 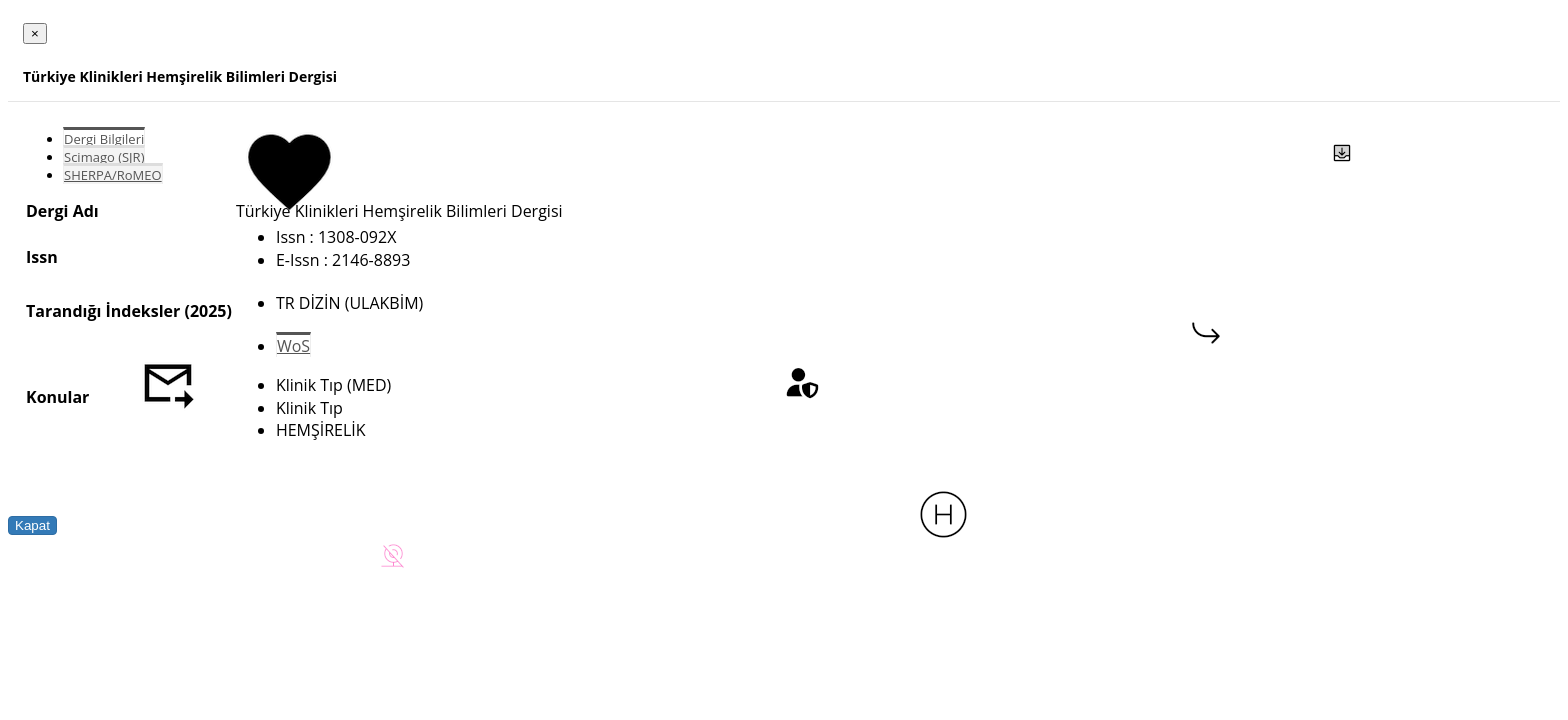 What do you see at coordinates (943, 514) in the screenshot?
I see `navigate to items starting with the letter H` at bounding box center [943, 514].